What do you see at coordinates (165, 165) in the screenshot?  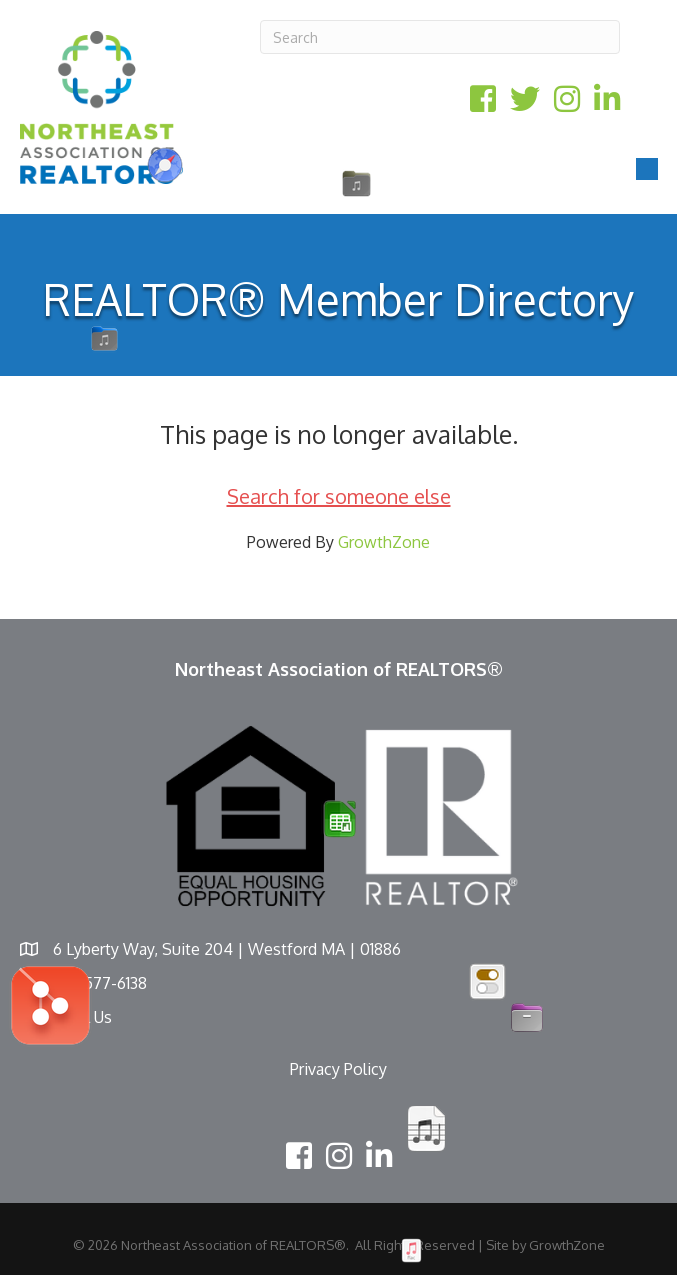 I see `open web browser` at bounding box center [165, 165].